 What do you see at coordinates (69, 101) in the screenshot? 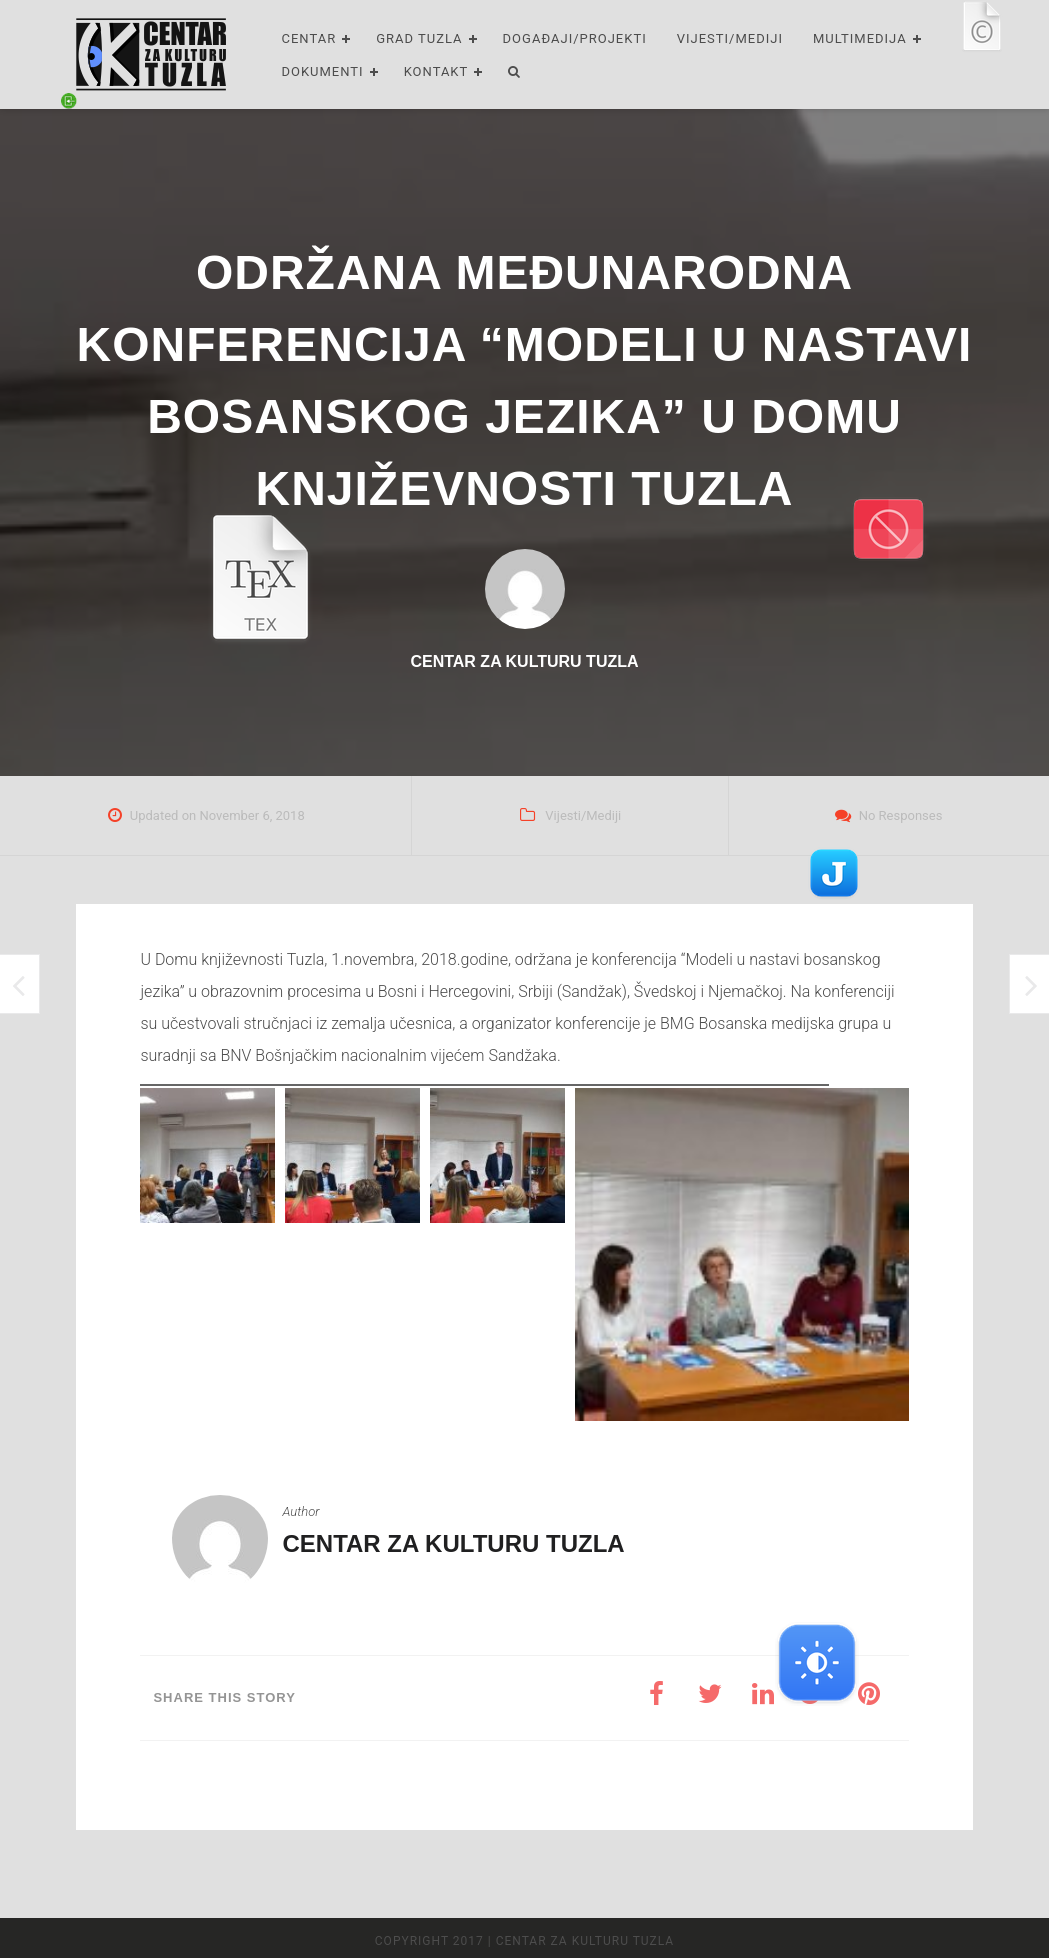
I see `log out of the current session` at bounding box center [69, 101].